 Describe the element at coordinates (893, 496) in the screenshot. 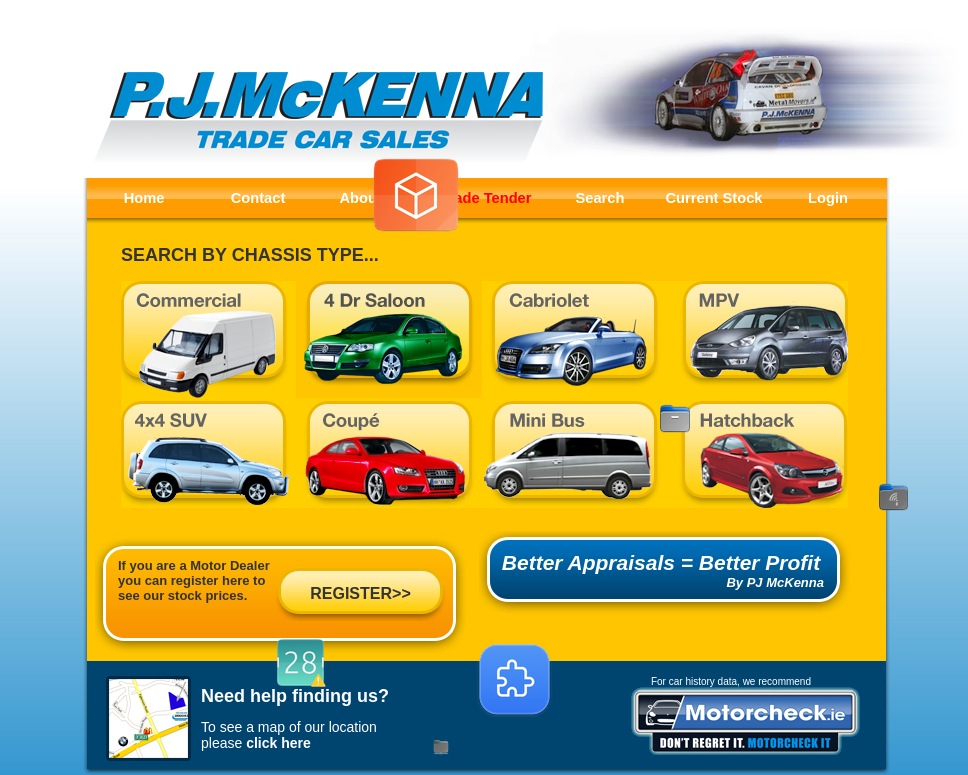

I see `open insync cloud sync folder` at that location.